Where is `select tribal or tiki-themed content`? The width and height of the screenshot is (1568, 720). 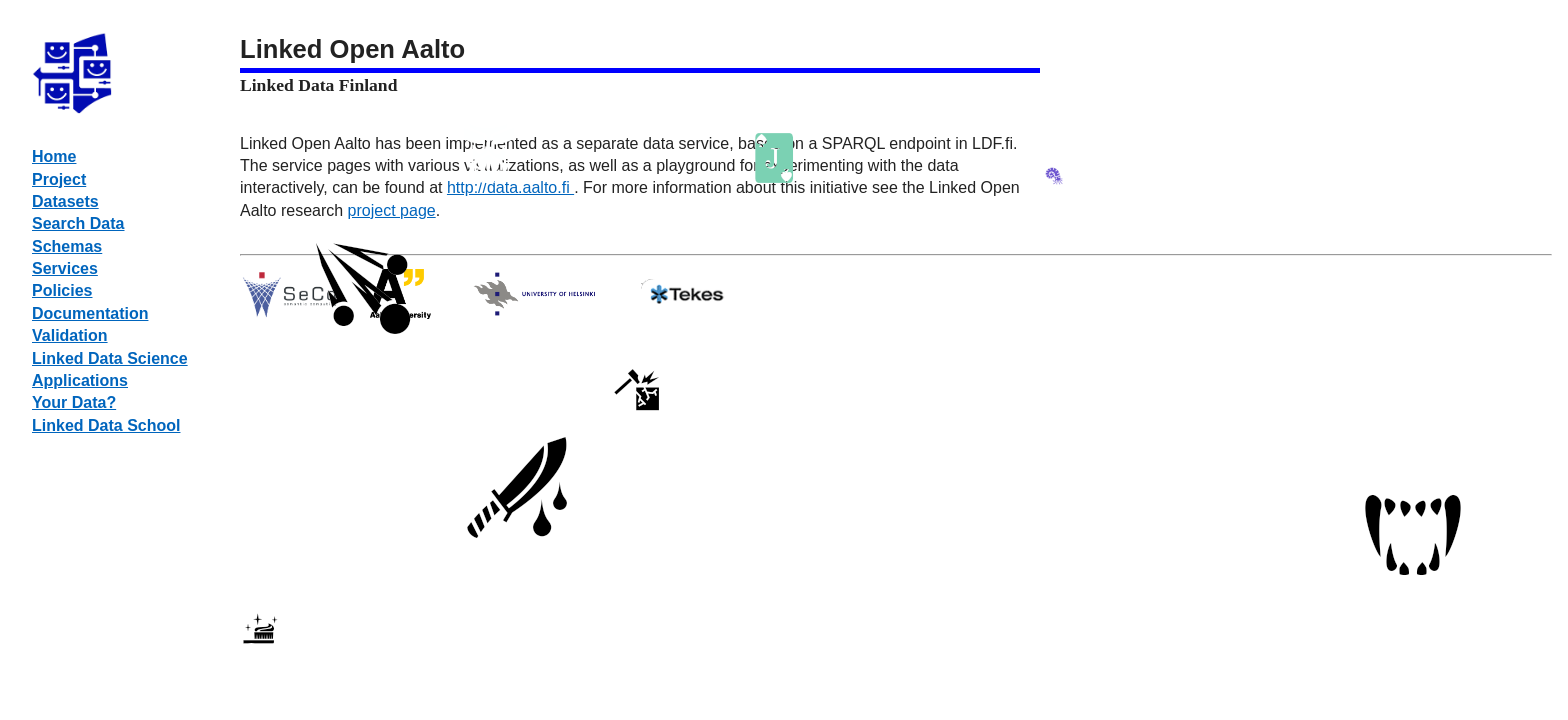 select tribal or tiki-themed content is located at coordinates (488, 153).